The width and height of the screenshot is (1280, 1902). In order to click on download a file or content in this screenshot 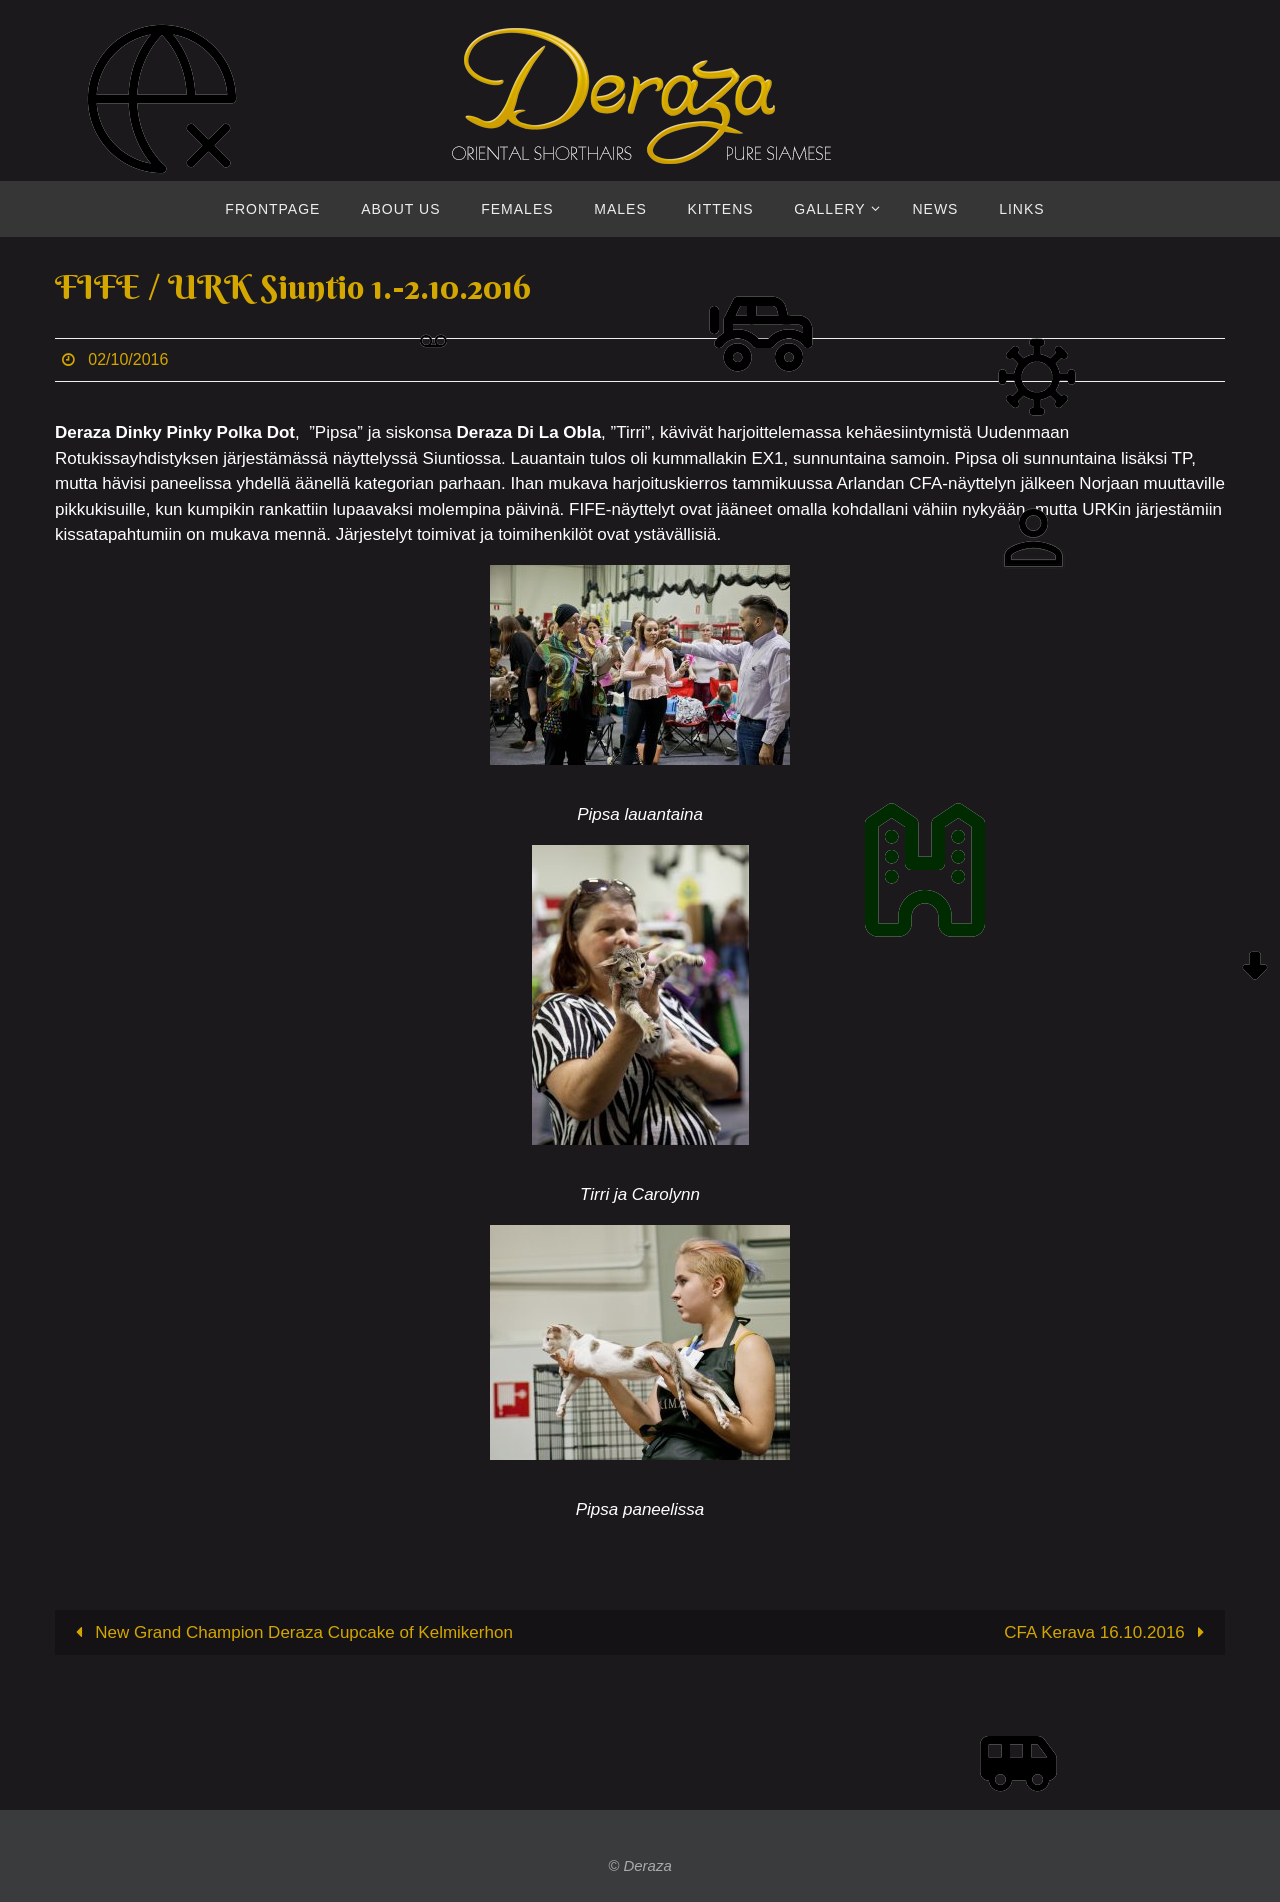, I will do `click(1255, 966)`.